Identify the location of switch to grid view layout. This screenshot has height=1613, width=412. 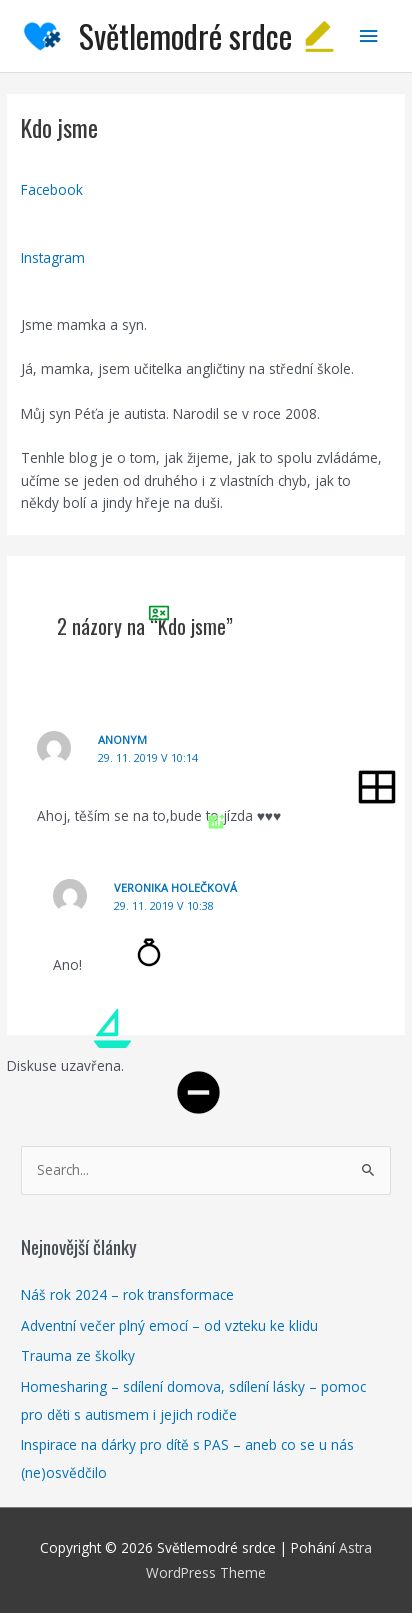
(377, 787).